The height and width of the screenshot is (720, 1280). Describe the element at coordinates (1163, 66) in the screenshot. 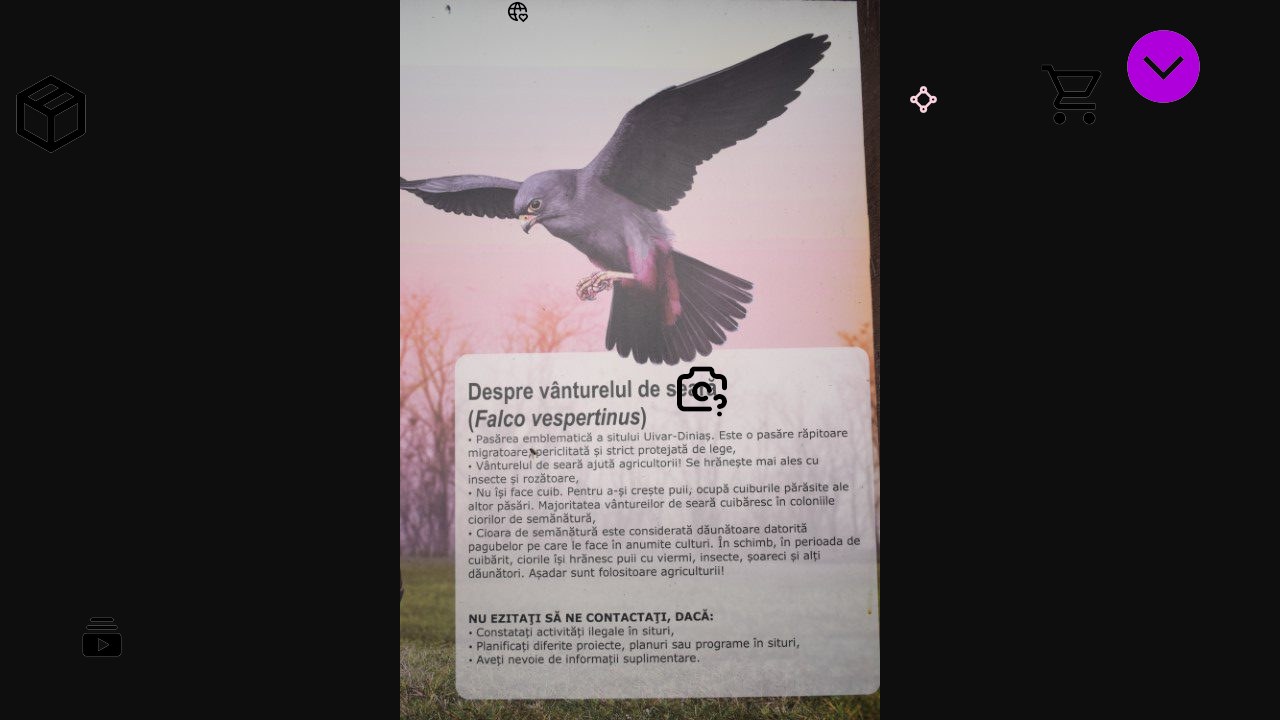

I see `expand to show more content` at that location.